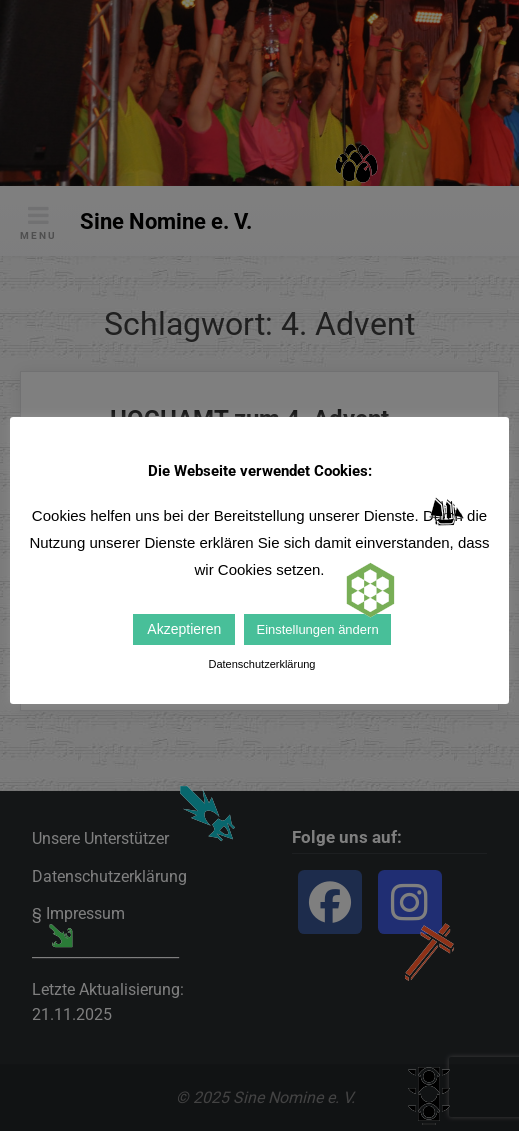  Describe the element at coordinates (446, 511) in the screenshot. I see `fishing activity or minigame` at that location.